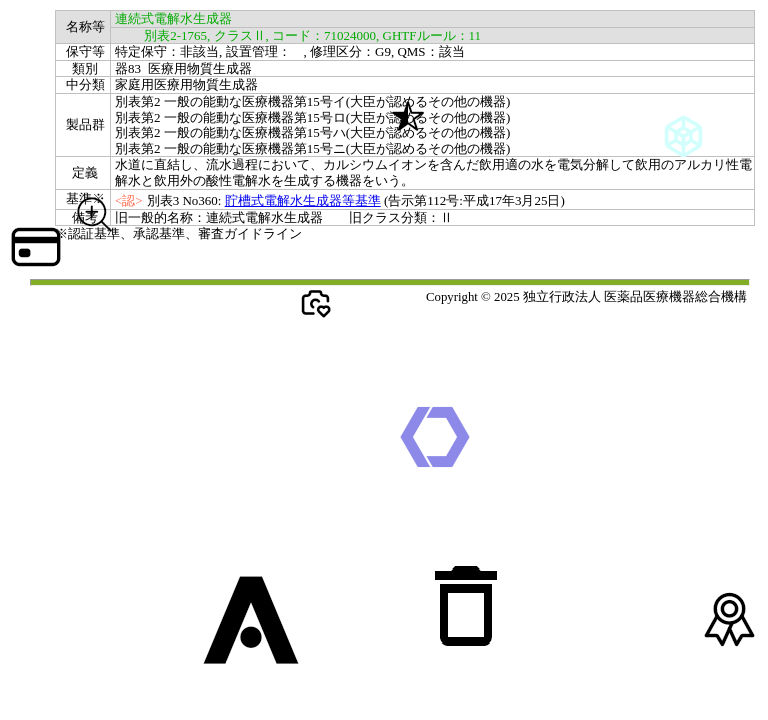  I want to click on indicates a partial or half-star rating, so click(408, 116).